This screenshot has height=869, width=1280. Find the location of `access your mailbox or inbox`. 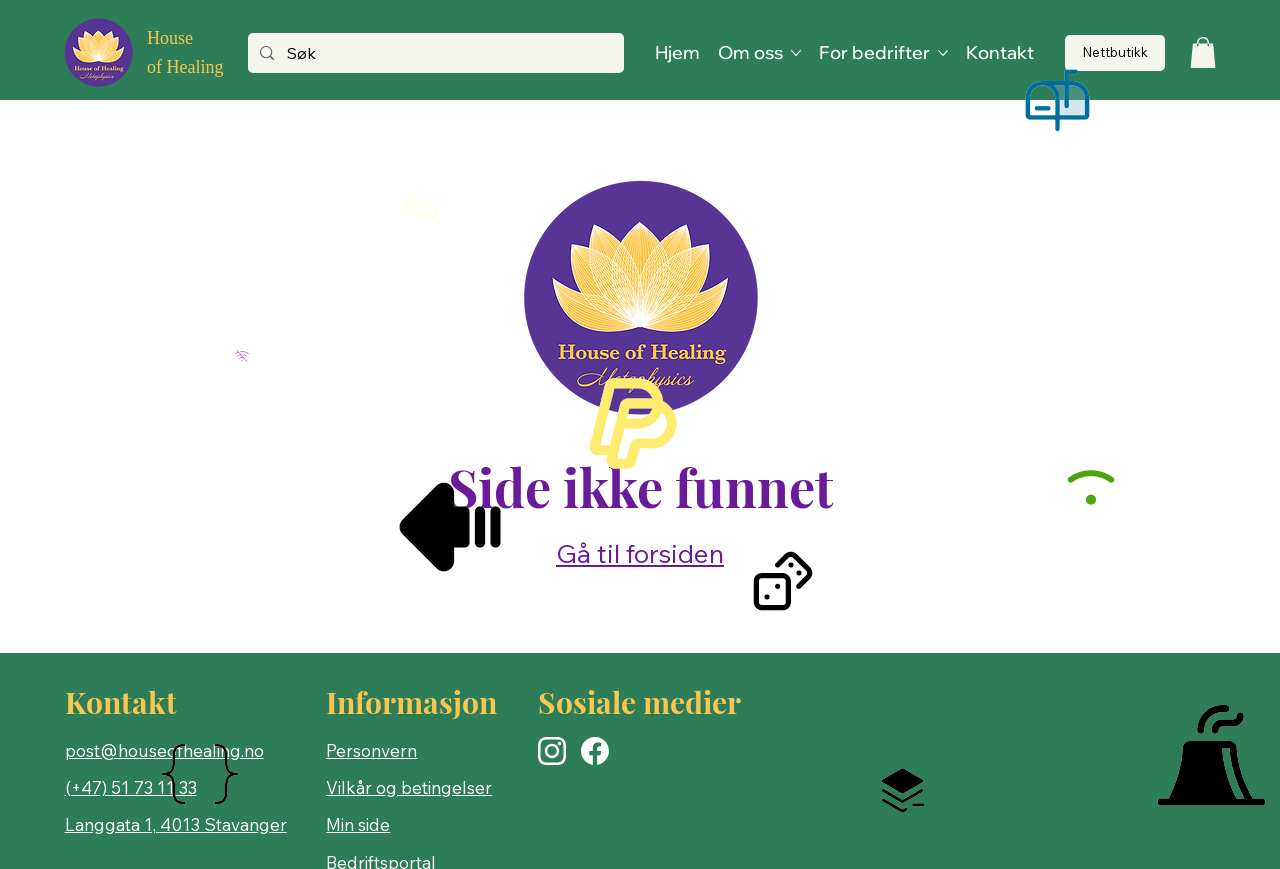

access your mailbox or inbox is located at coordinates (1057, 101).